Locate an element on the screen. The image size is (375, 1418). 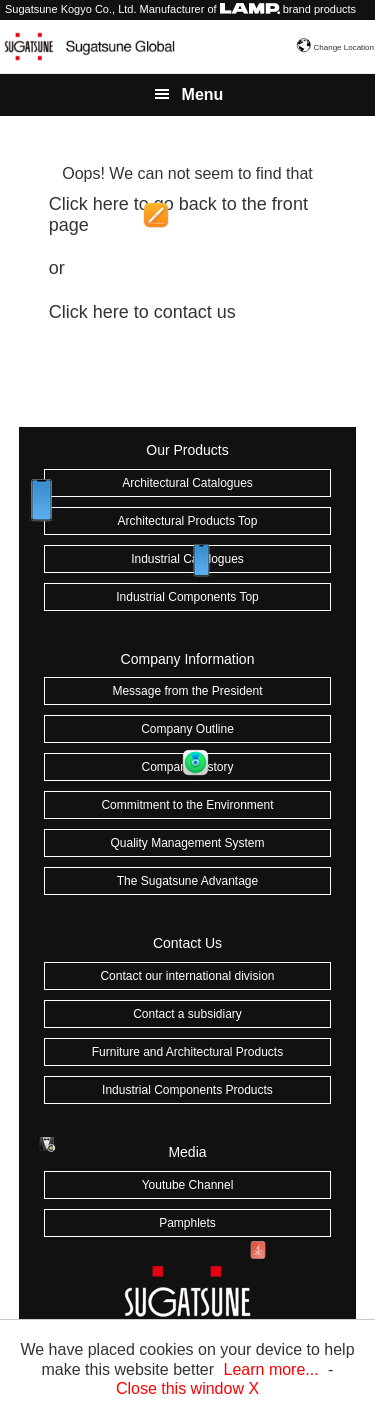
launch display calibrator tool is located at coordinates (47, 1144).